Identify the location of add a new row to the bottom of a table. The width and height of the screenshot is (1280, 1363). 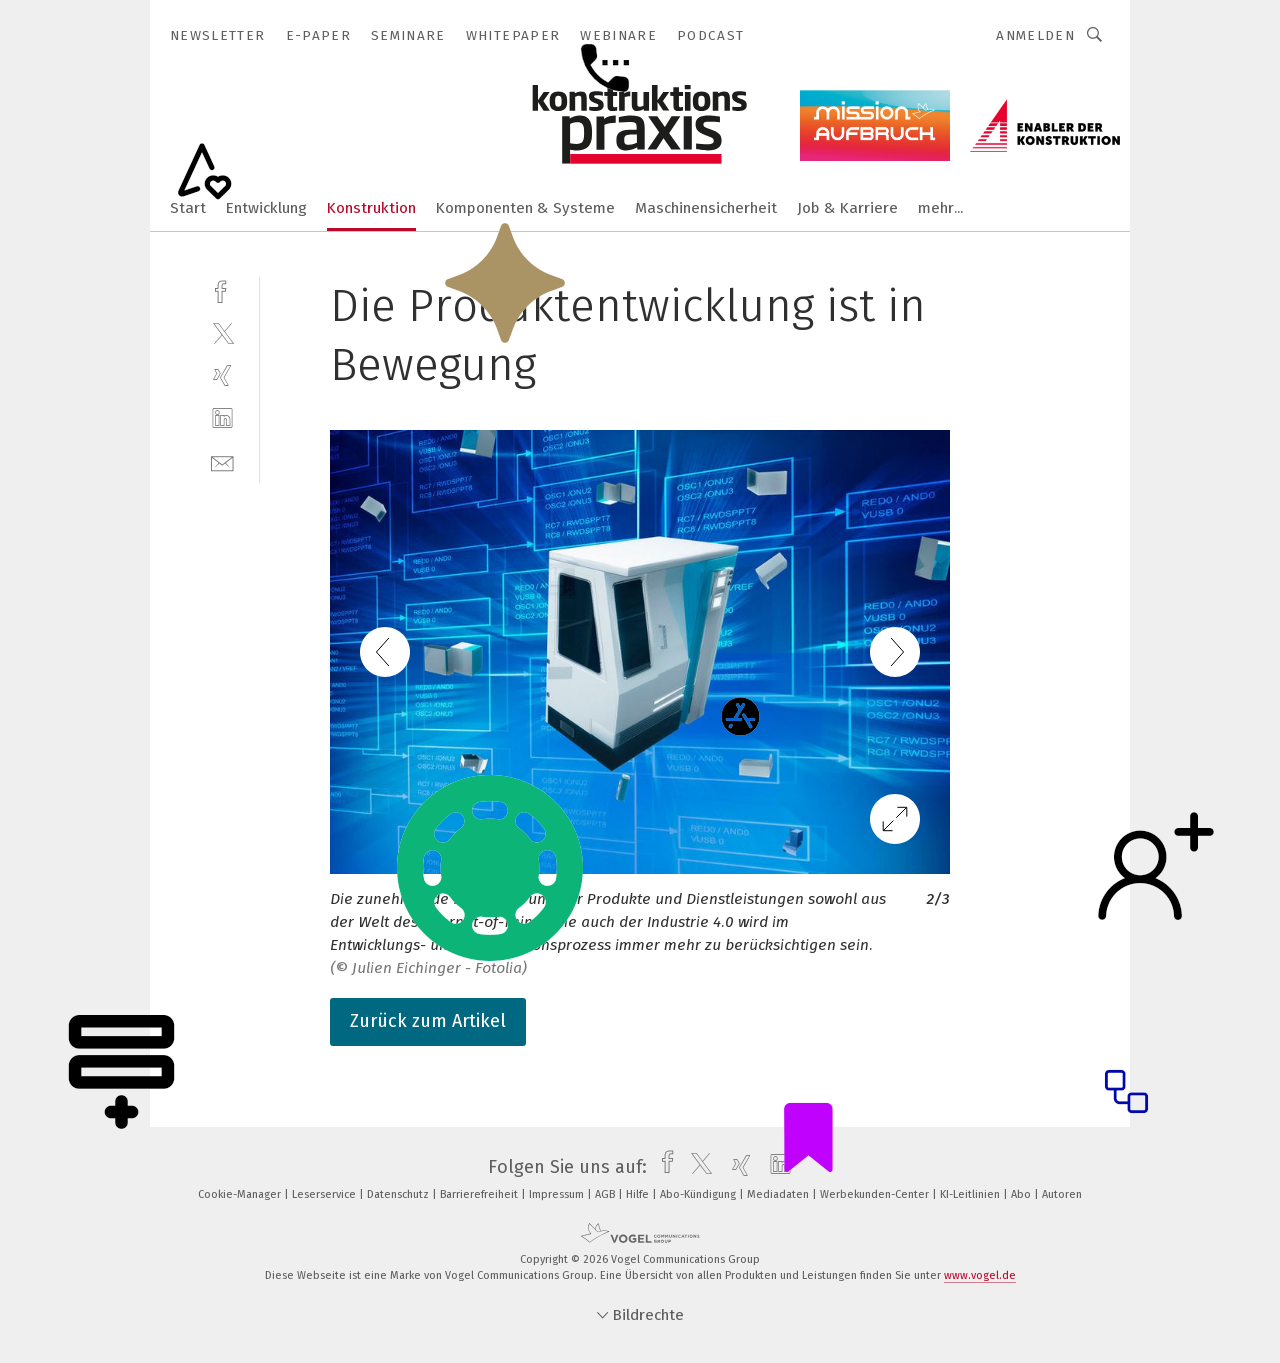
(121, 1063).